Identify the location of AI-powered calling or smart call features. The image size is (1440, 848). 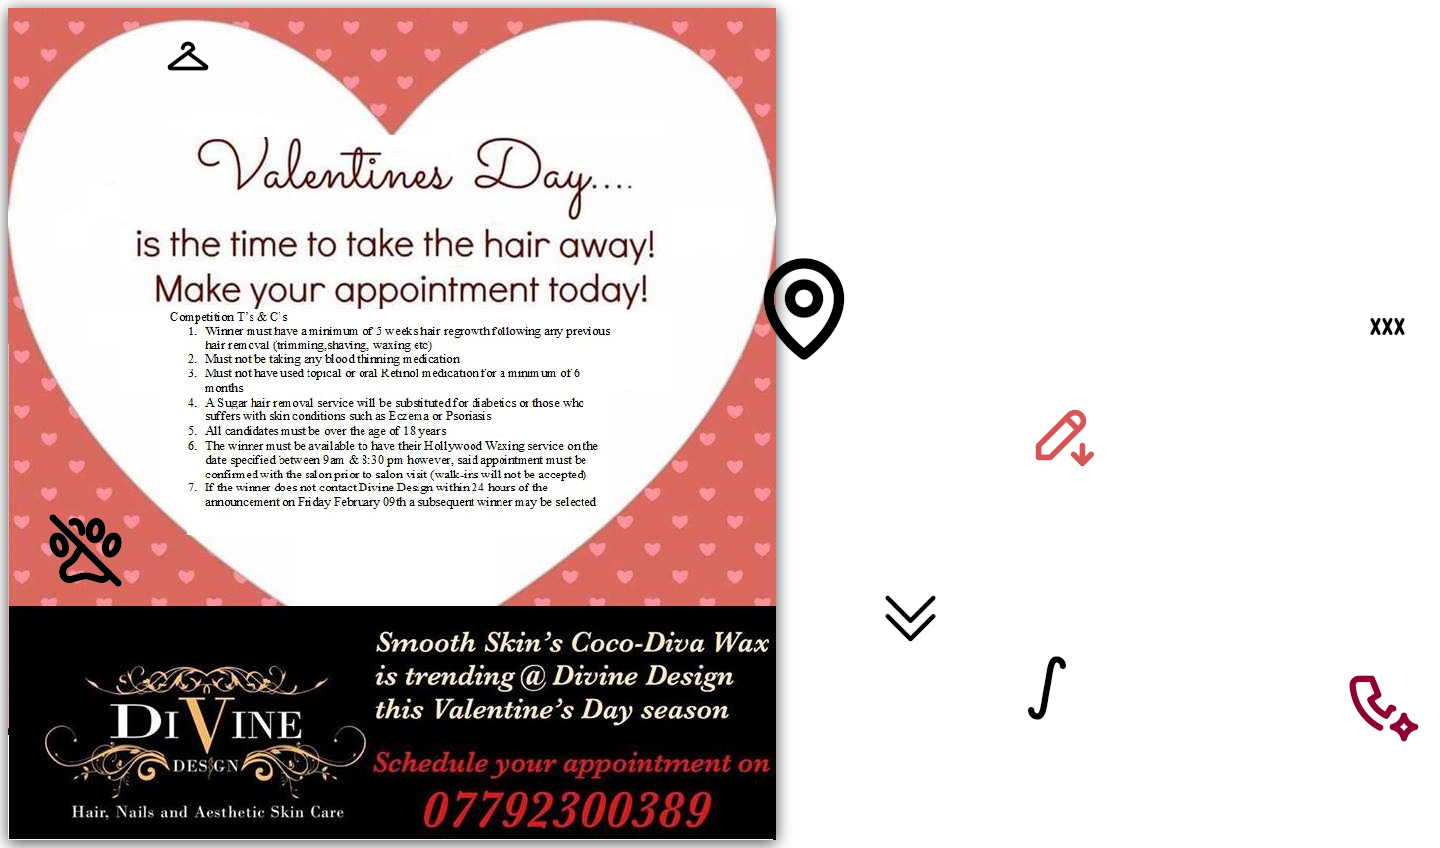
(1381, 704).